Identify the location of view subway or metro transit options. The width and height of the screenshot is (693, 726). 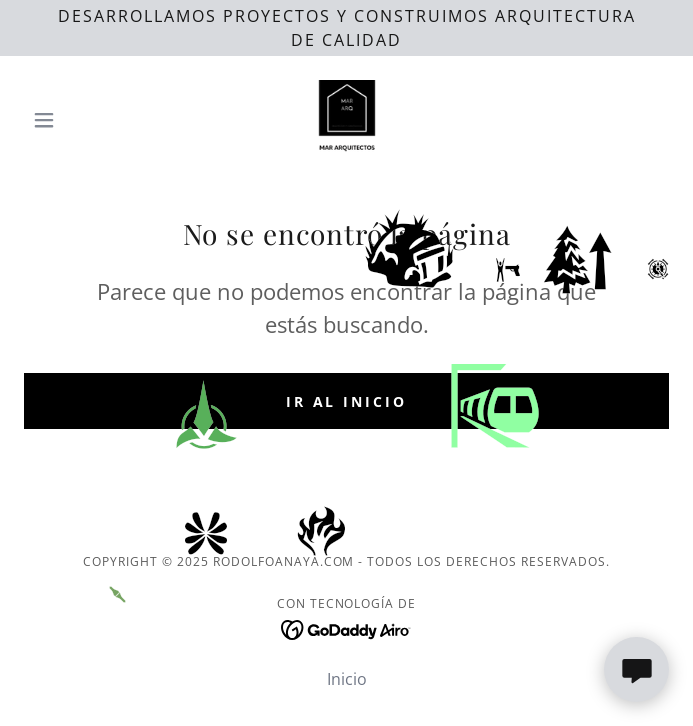
(494, 405).